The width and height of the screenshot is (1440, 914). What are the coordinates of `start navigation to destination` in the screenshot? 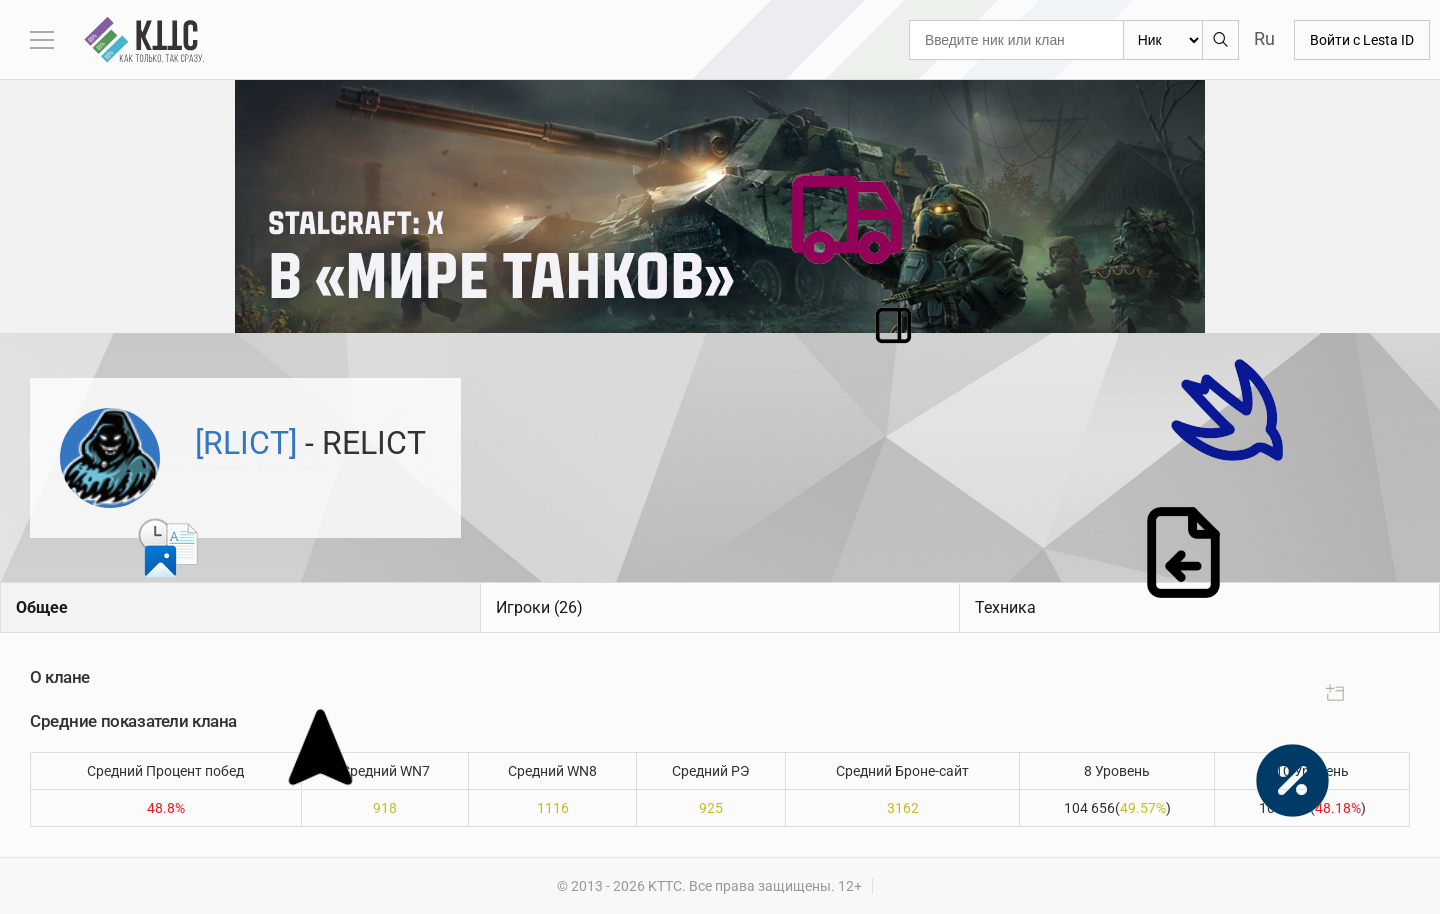 It's located at (320, 746).